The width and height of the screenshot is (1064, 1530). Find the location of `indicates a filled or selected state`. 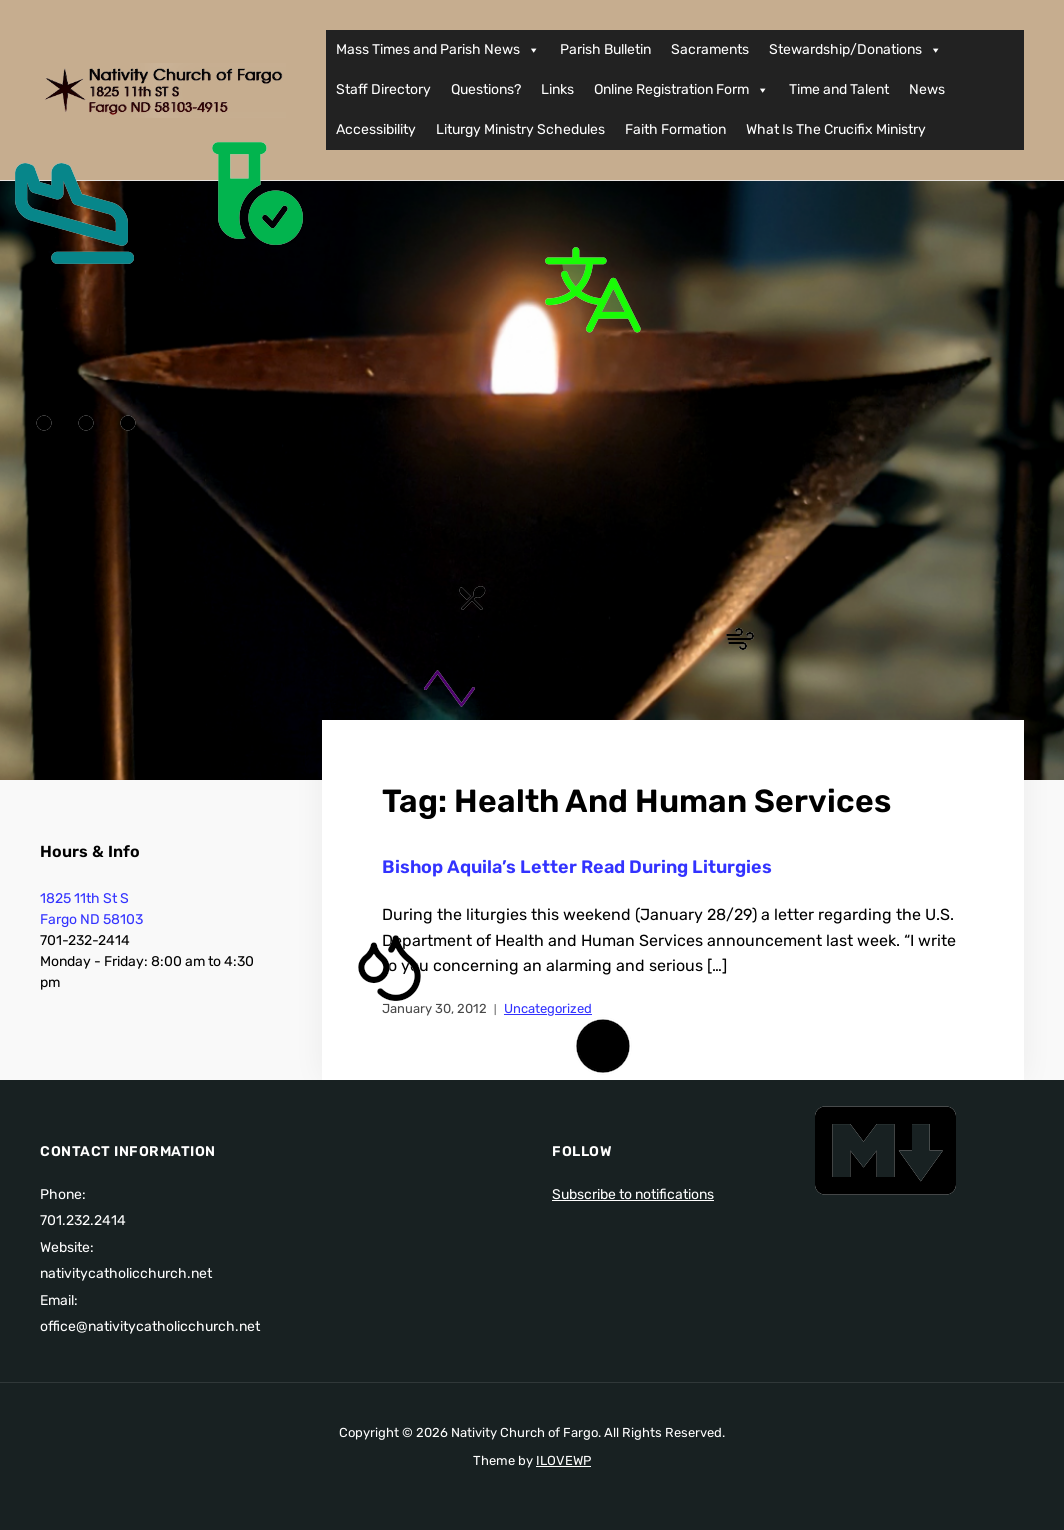

indicates a filled or selected state is located at coordinates (603, 1046).